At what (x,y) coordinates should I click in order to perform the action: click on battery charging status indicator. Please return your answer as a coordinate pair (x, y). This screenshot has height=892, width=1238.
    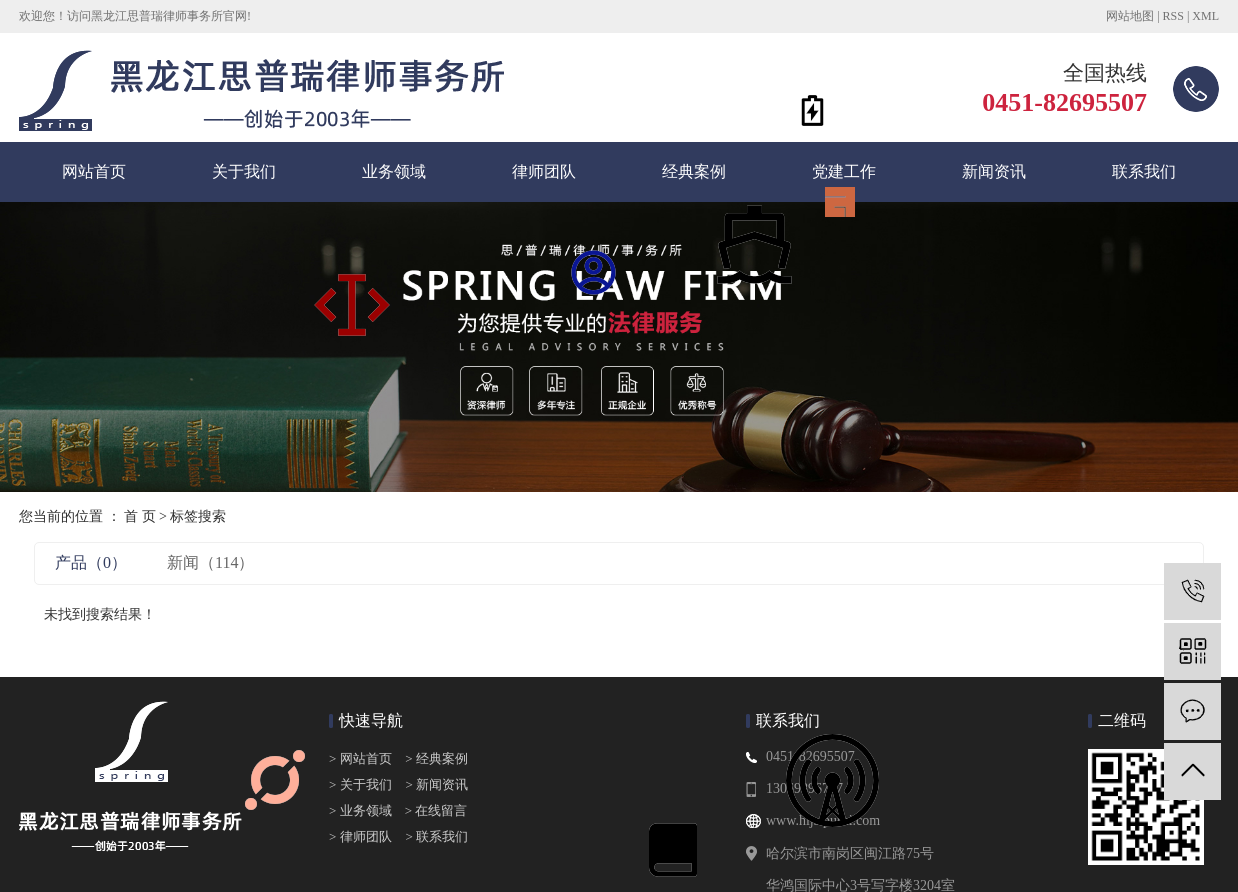
    Looking at the image, I should click on (812, 110).